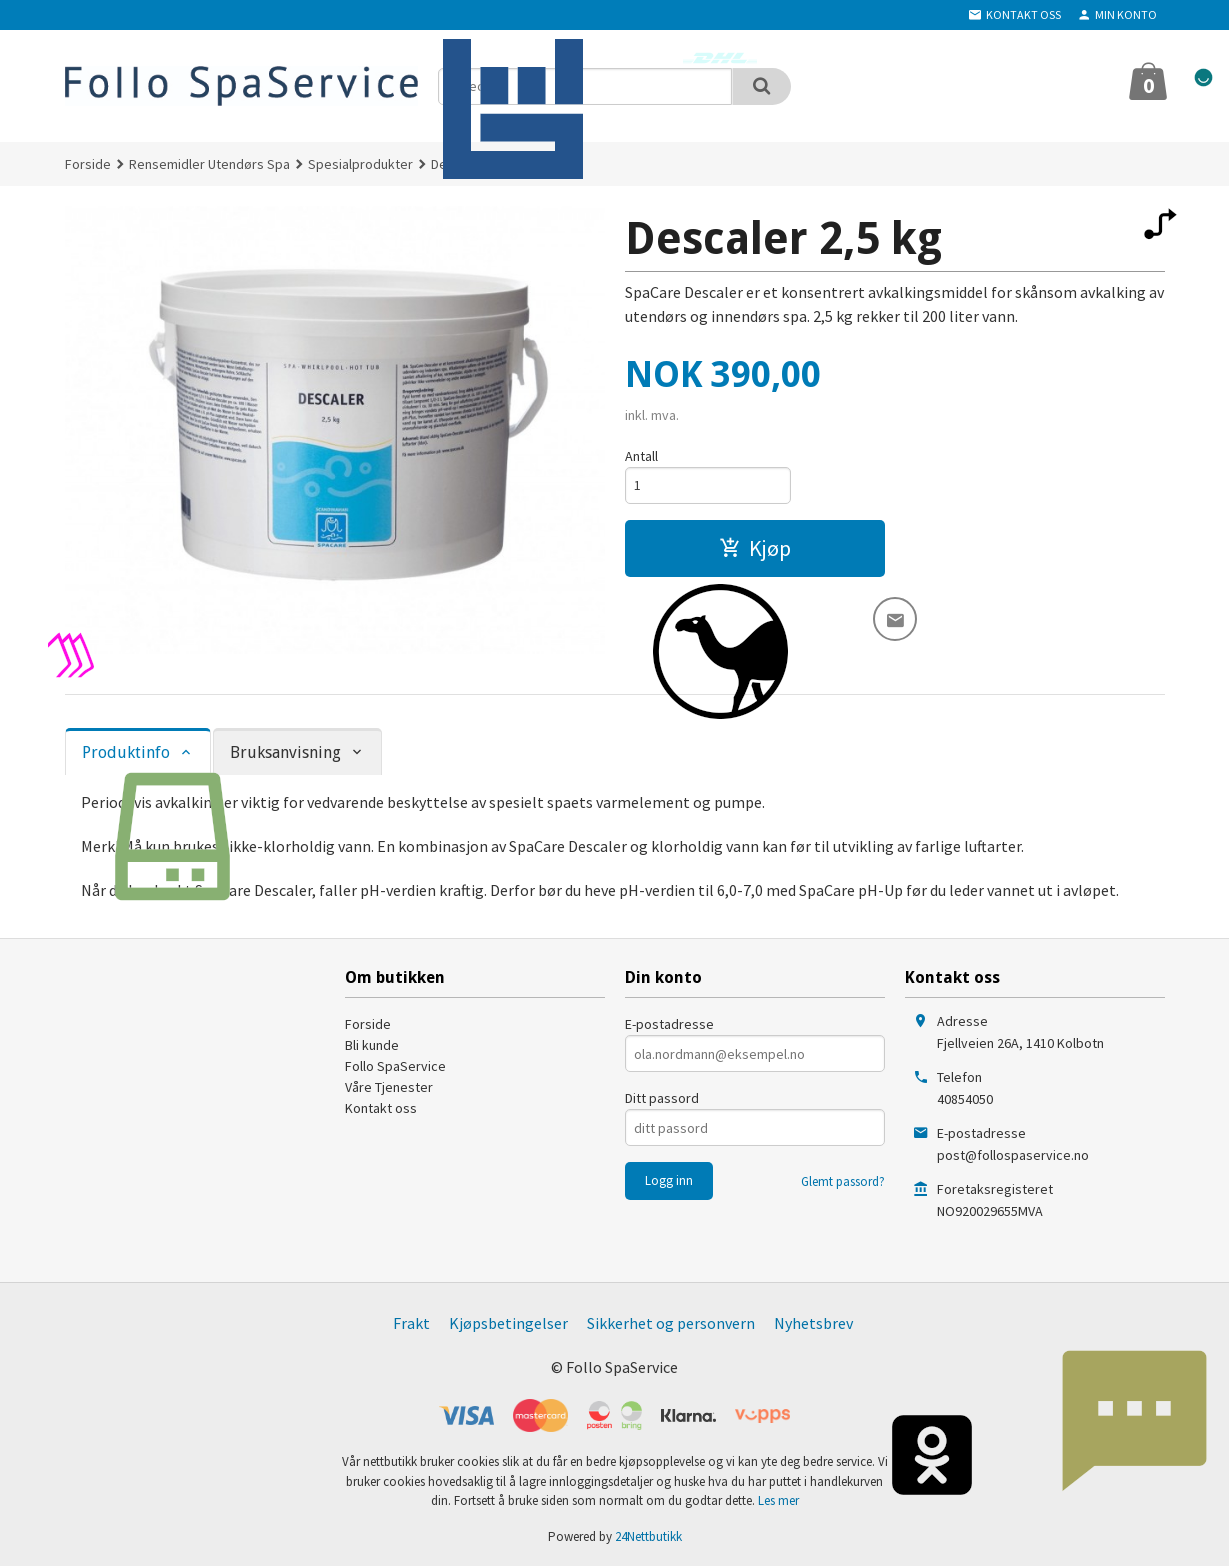 This screenshot has width=1229, height=1566. Describe the element at coordinates (513, 109) in the screenshot. I see `open the Bandsintown app` at that location.